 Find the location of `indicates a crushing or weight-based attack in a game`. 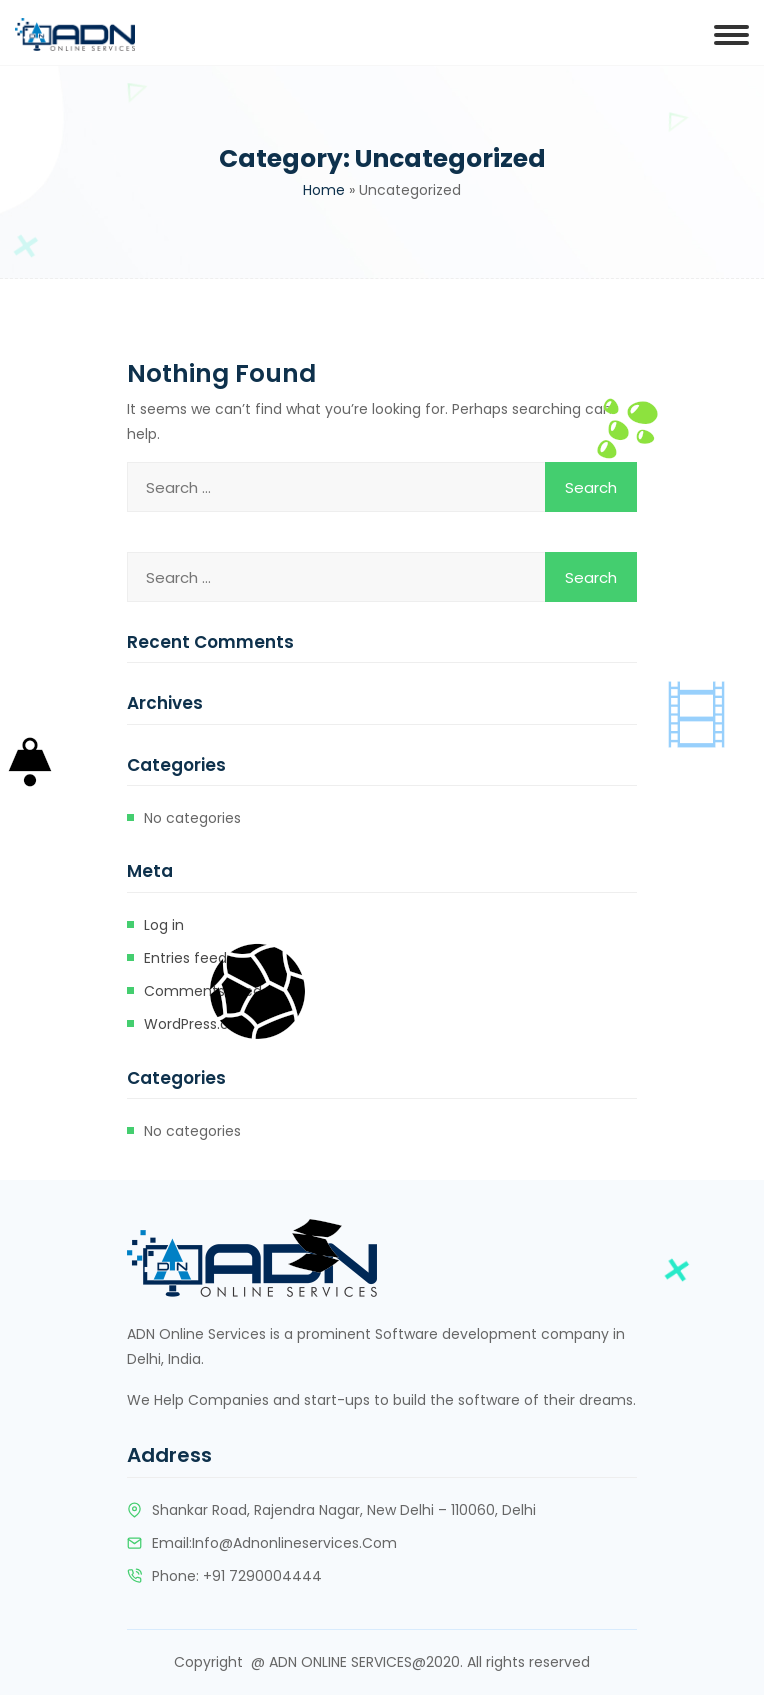

indicates a crushing or weight-based attack in a game is located at coordinates (30, 762).